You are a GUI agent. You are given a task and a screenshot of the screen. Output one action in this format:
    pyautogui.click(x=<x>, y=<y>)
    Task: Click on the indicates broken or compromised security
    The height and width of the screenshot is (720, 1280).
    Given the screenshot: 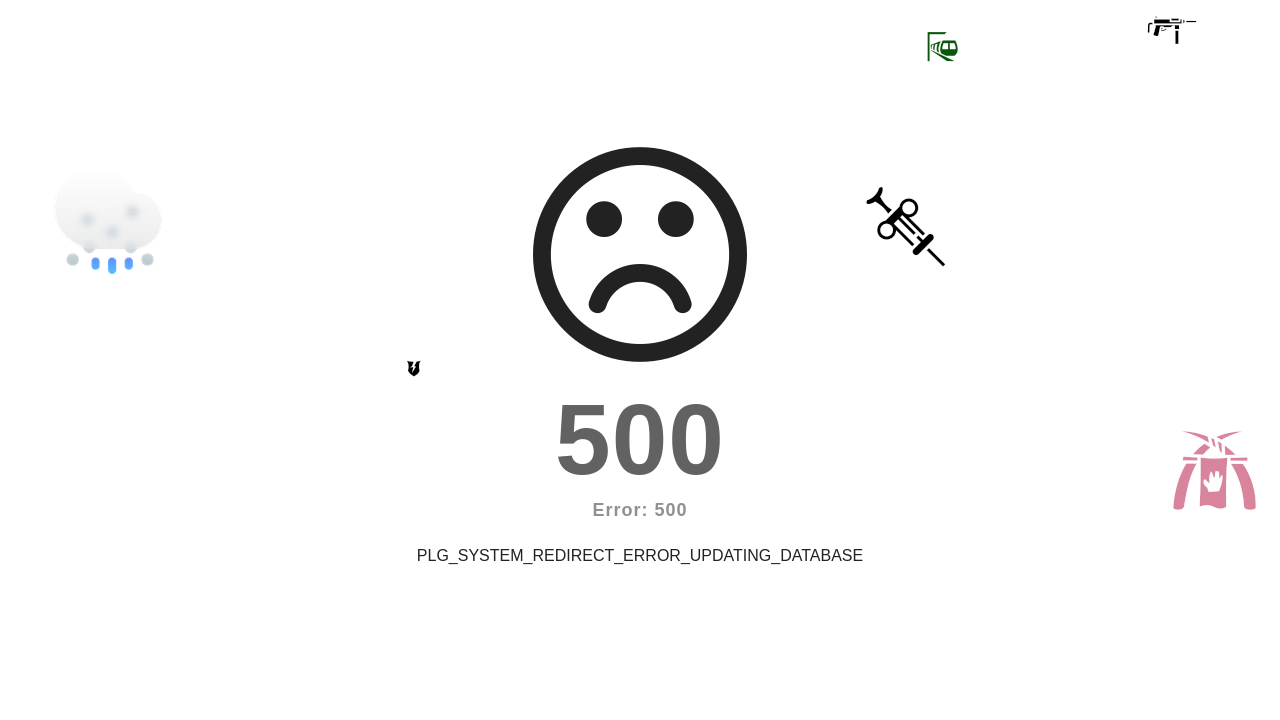 What is the action you would take?
    pyautogui.click(x=413, y=368)
    